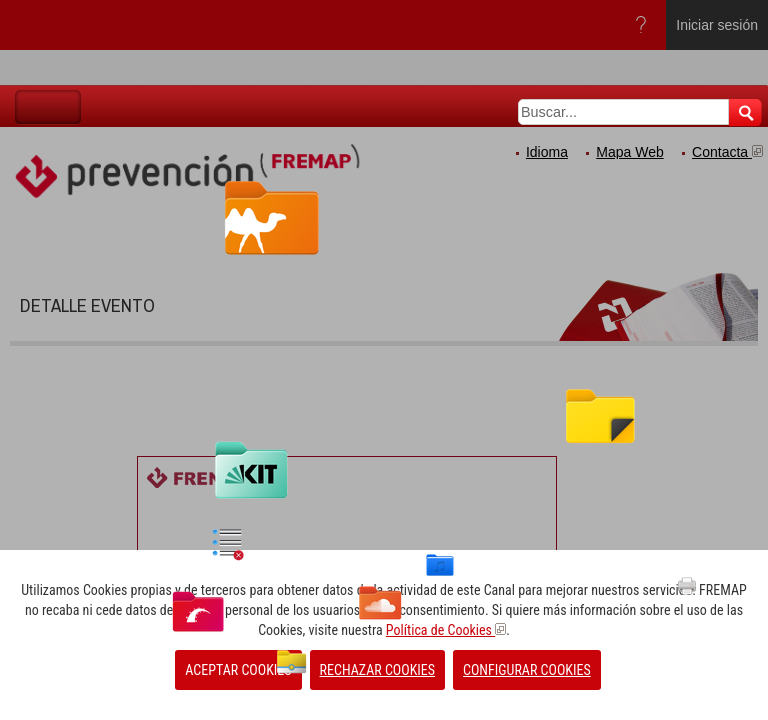 The image size is (768, 720). Describe the element at coordinates (251, 472) in the screenshot. I see `open KIT (Karlsruhe Institute of Technology) project folder` at that location.